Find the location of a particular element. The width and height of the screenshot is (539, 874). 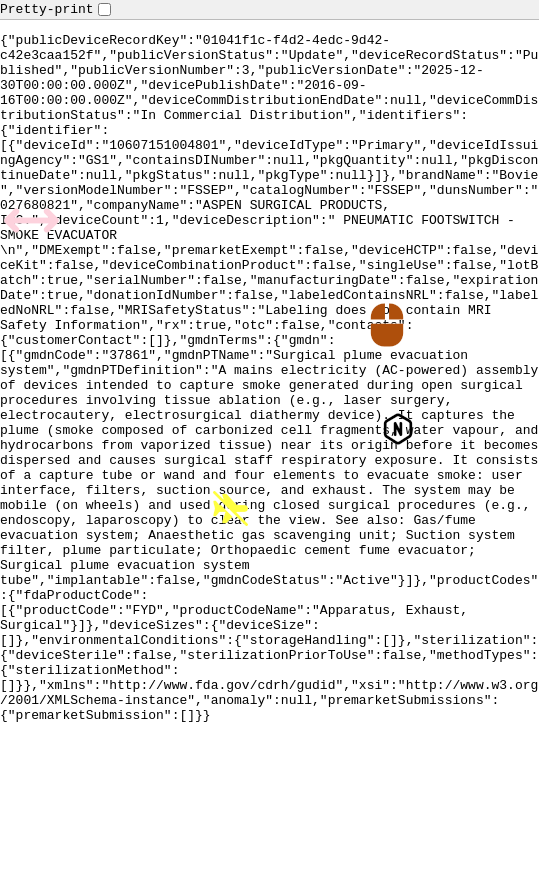

resize or adjust width horizontally is located at coordinates (31, 220).